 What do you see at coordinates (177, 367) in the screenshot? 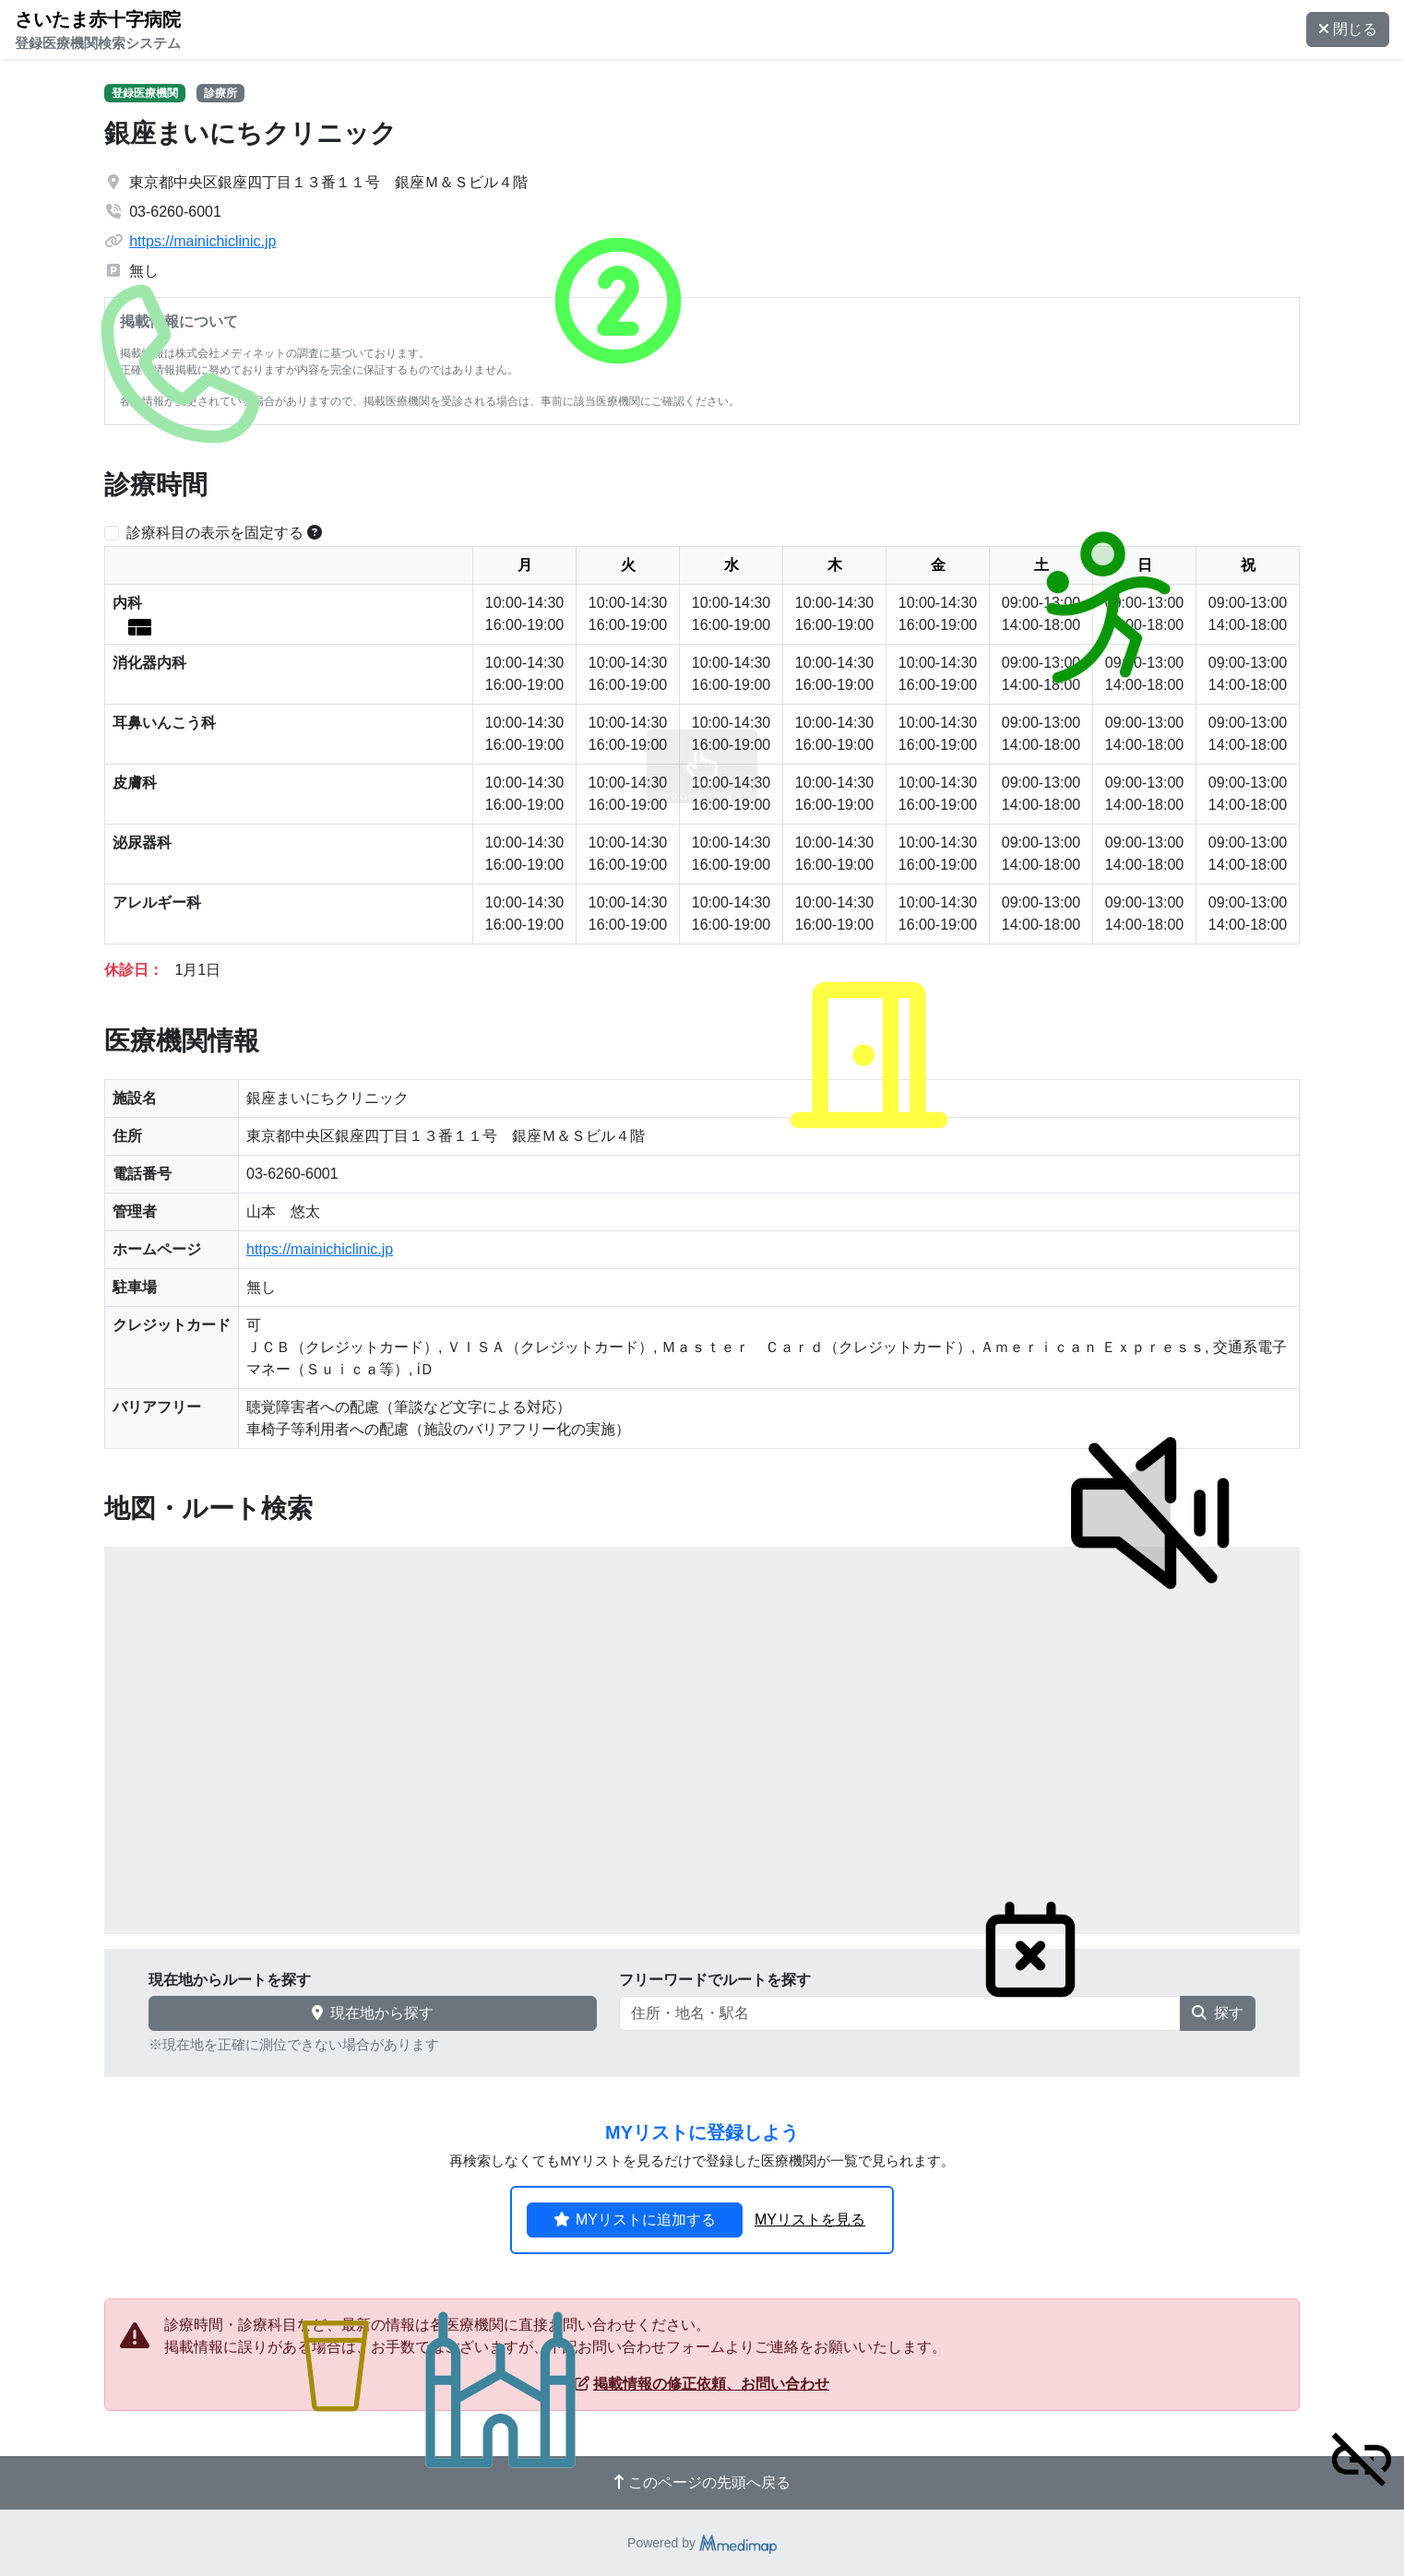
I see `make a phone call` at bounding box center [177, 367].